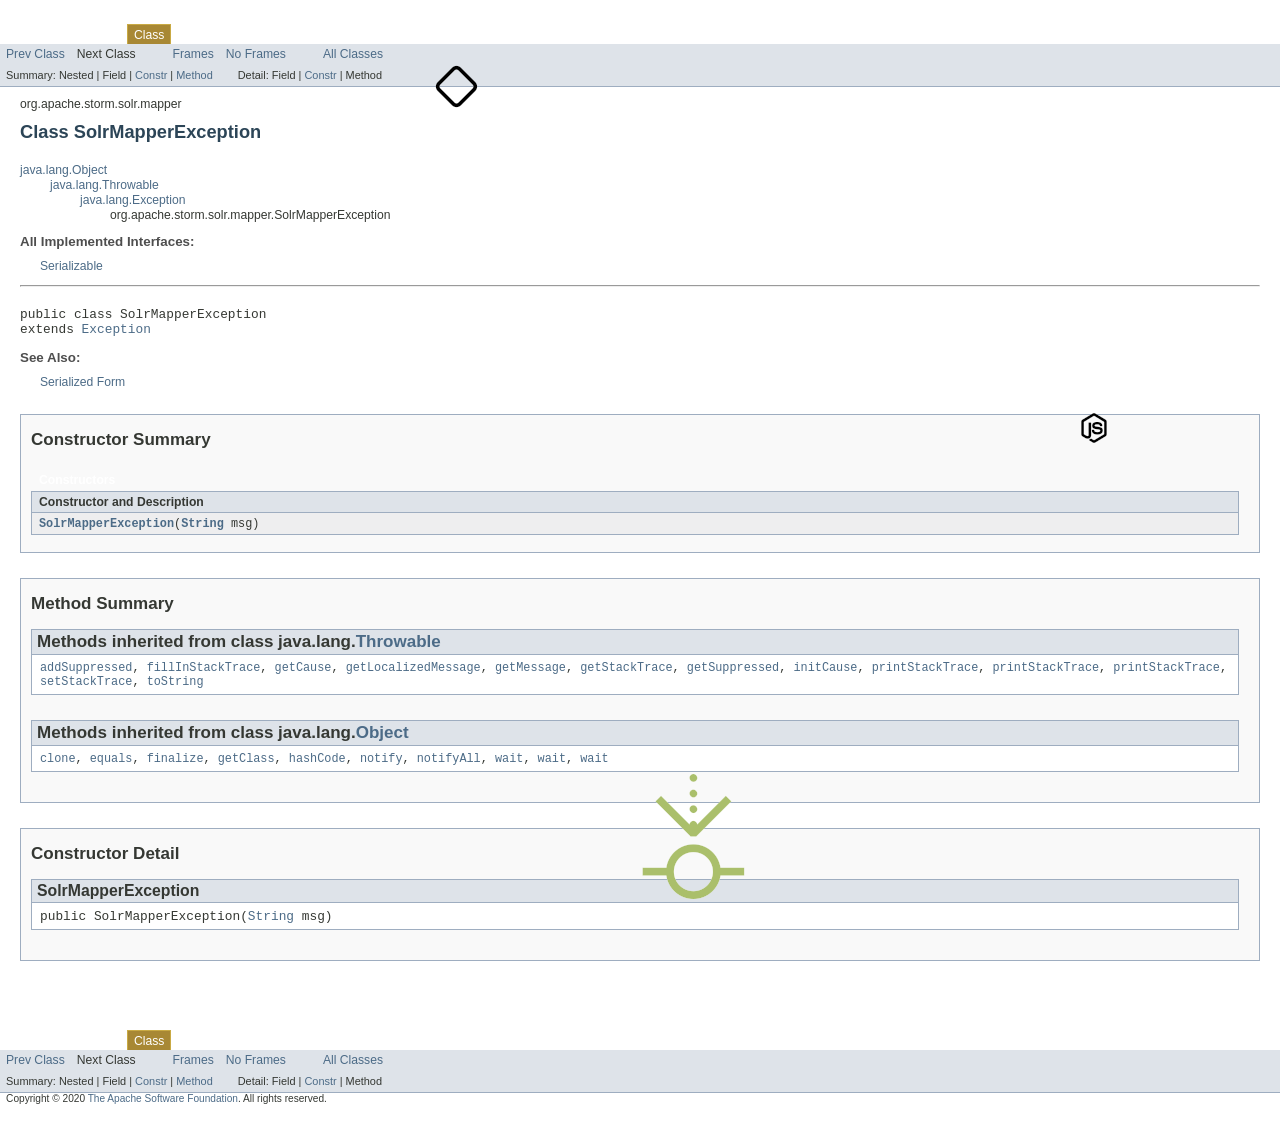 The image size is (1280, 1132). I want to click on fetch changes from remote repository, so click(689, 836).